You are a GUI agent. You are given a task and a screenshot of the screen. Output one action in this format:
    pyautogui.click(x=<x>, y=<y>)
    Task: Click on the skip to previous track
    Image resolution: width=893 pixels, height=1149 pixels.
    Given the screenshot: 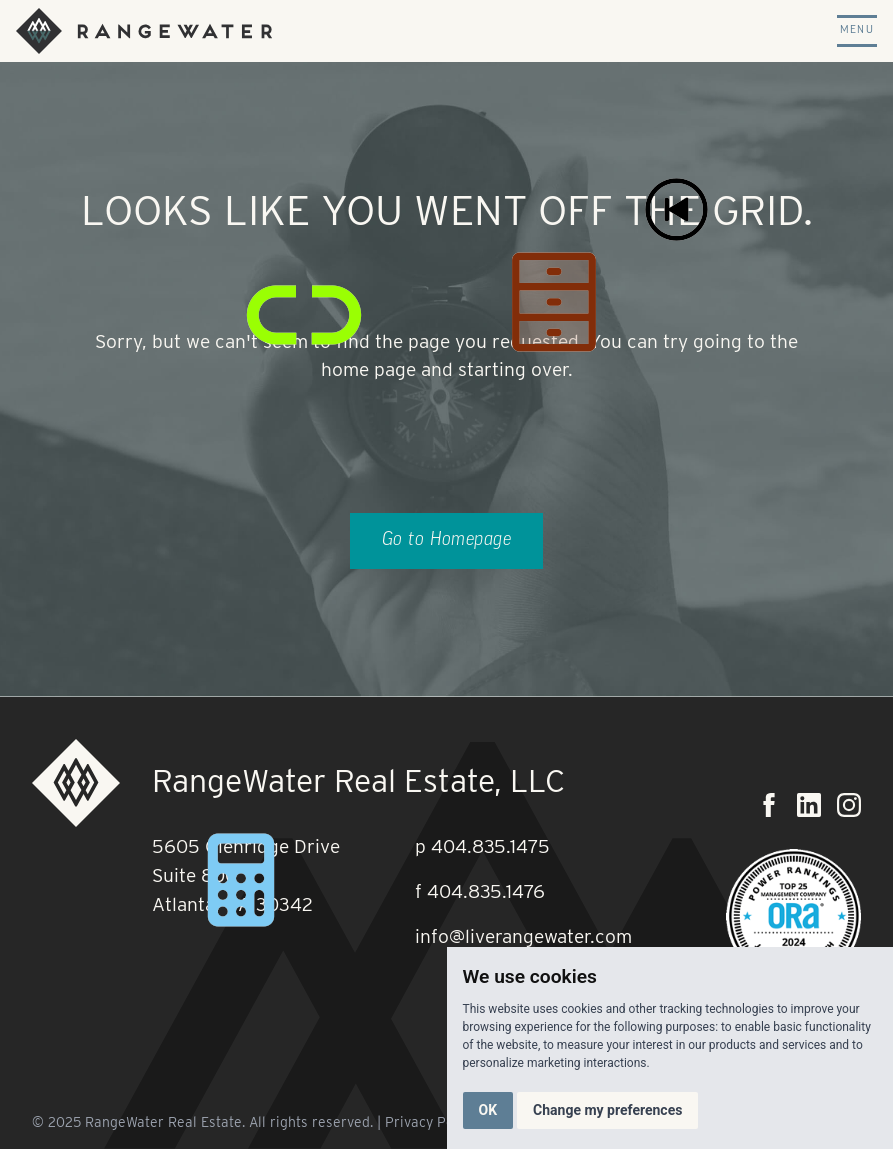 What is the action you would take?
    pyautogui.click(x=676, y=209)
    